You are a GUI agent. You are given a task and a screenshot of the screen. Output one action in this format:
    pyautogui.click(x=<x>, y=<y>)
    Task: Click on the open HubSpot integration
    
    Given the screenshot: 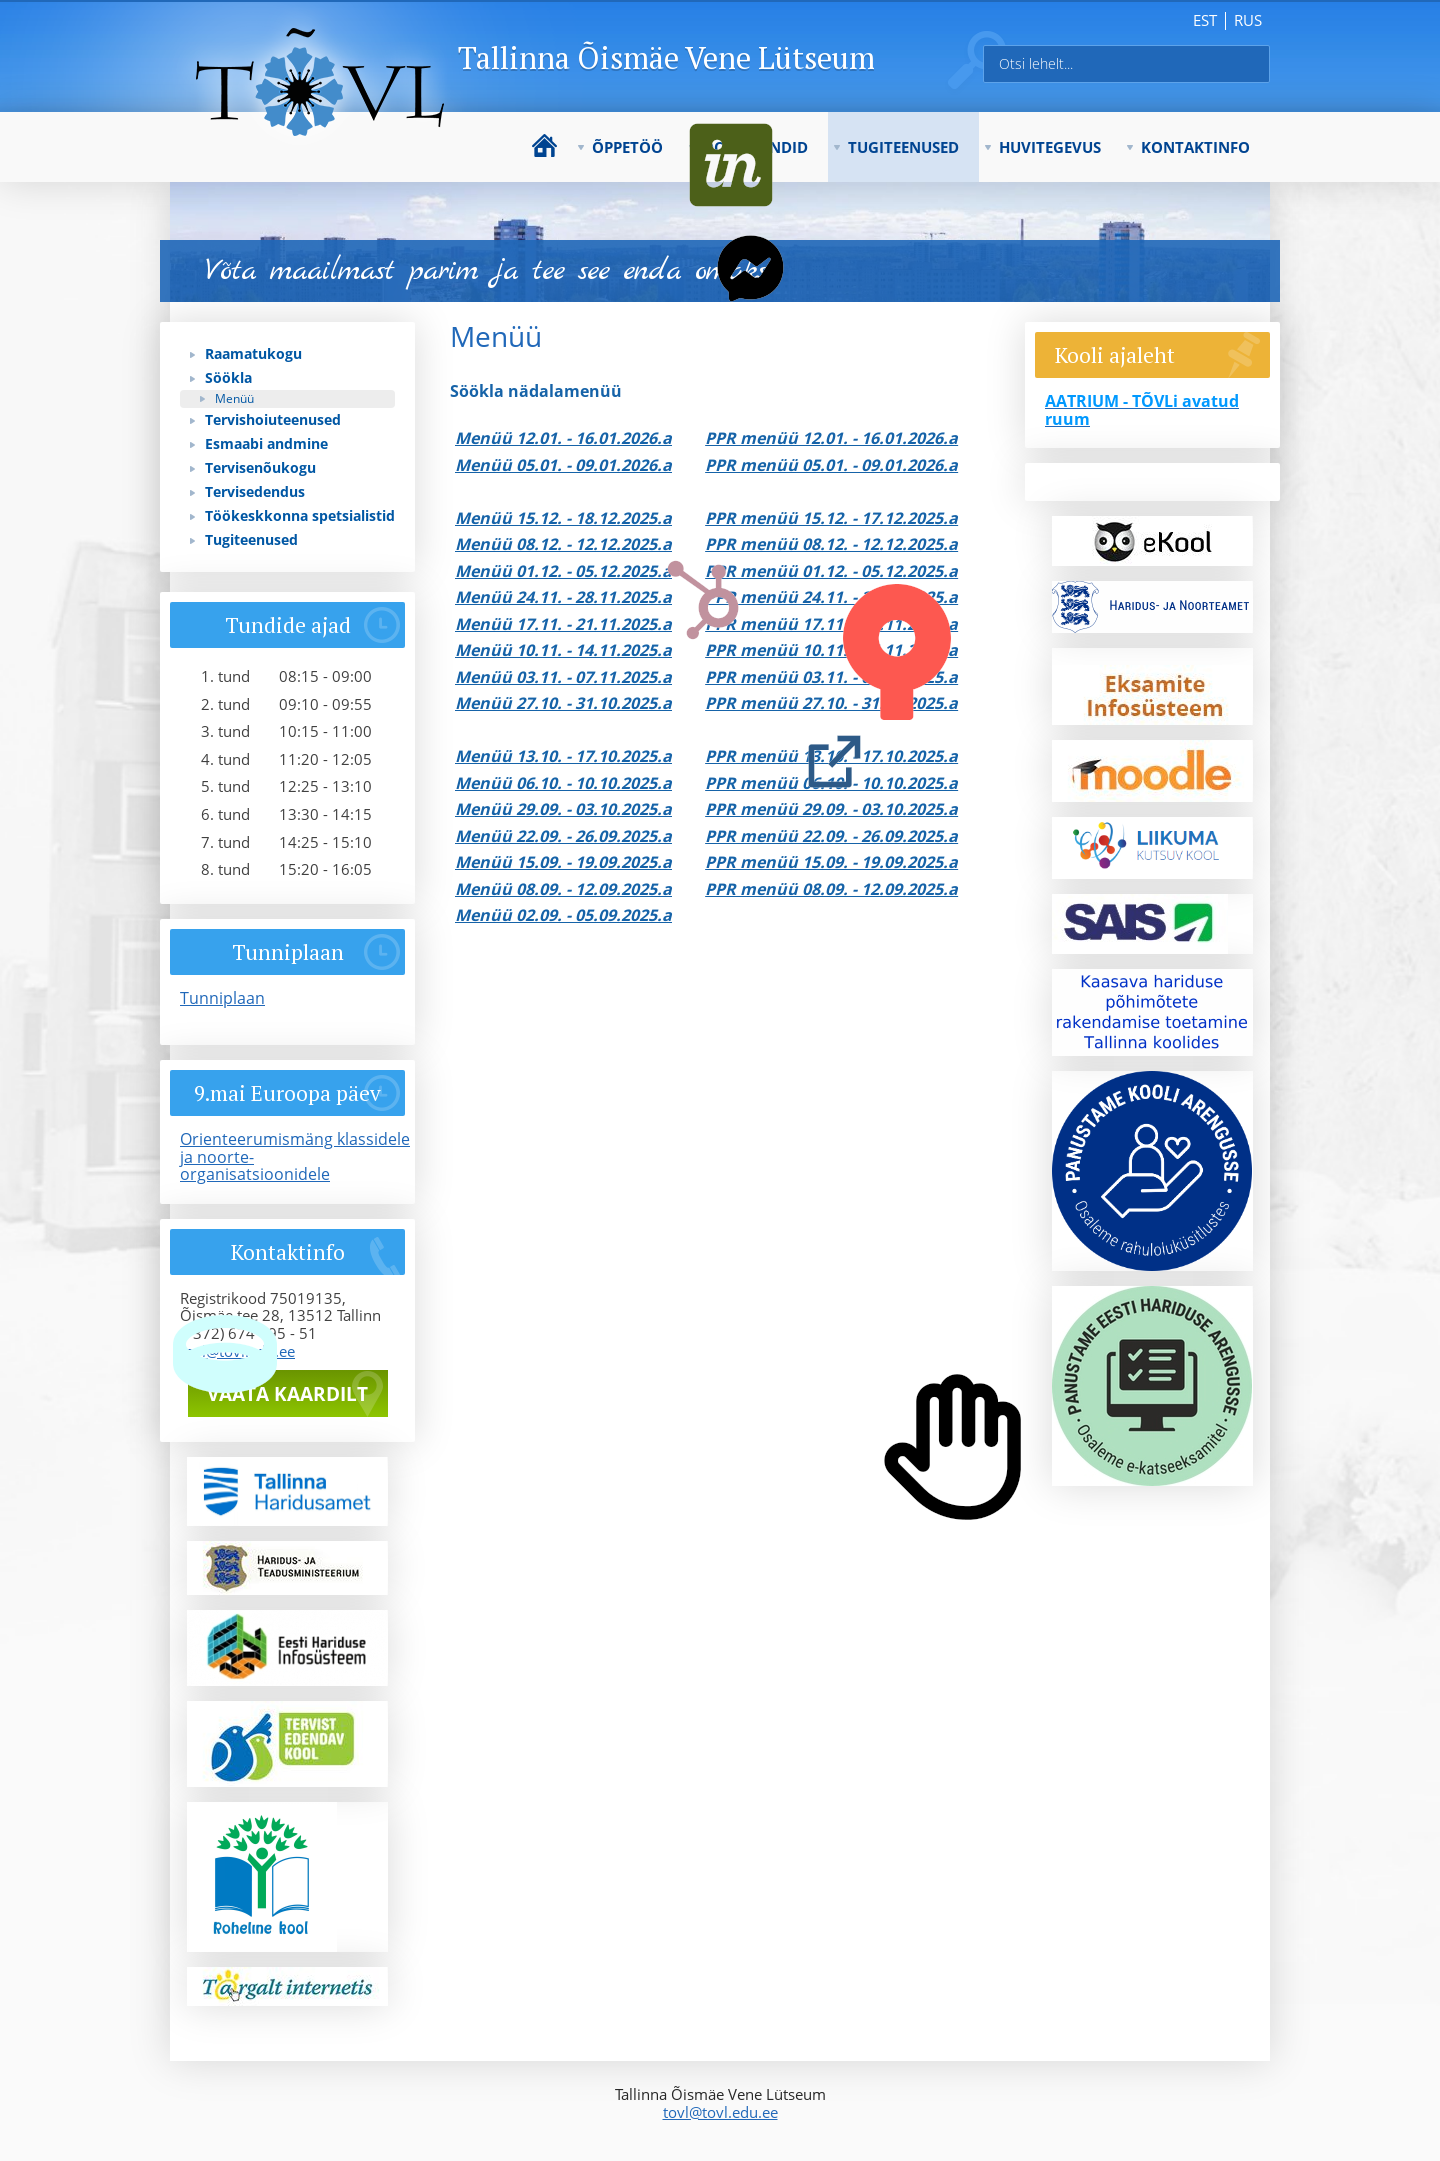 What is the action you would take?
    pyautogui.click(x=703, y=600)
    